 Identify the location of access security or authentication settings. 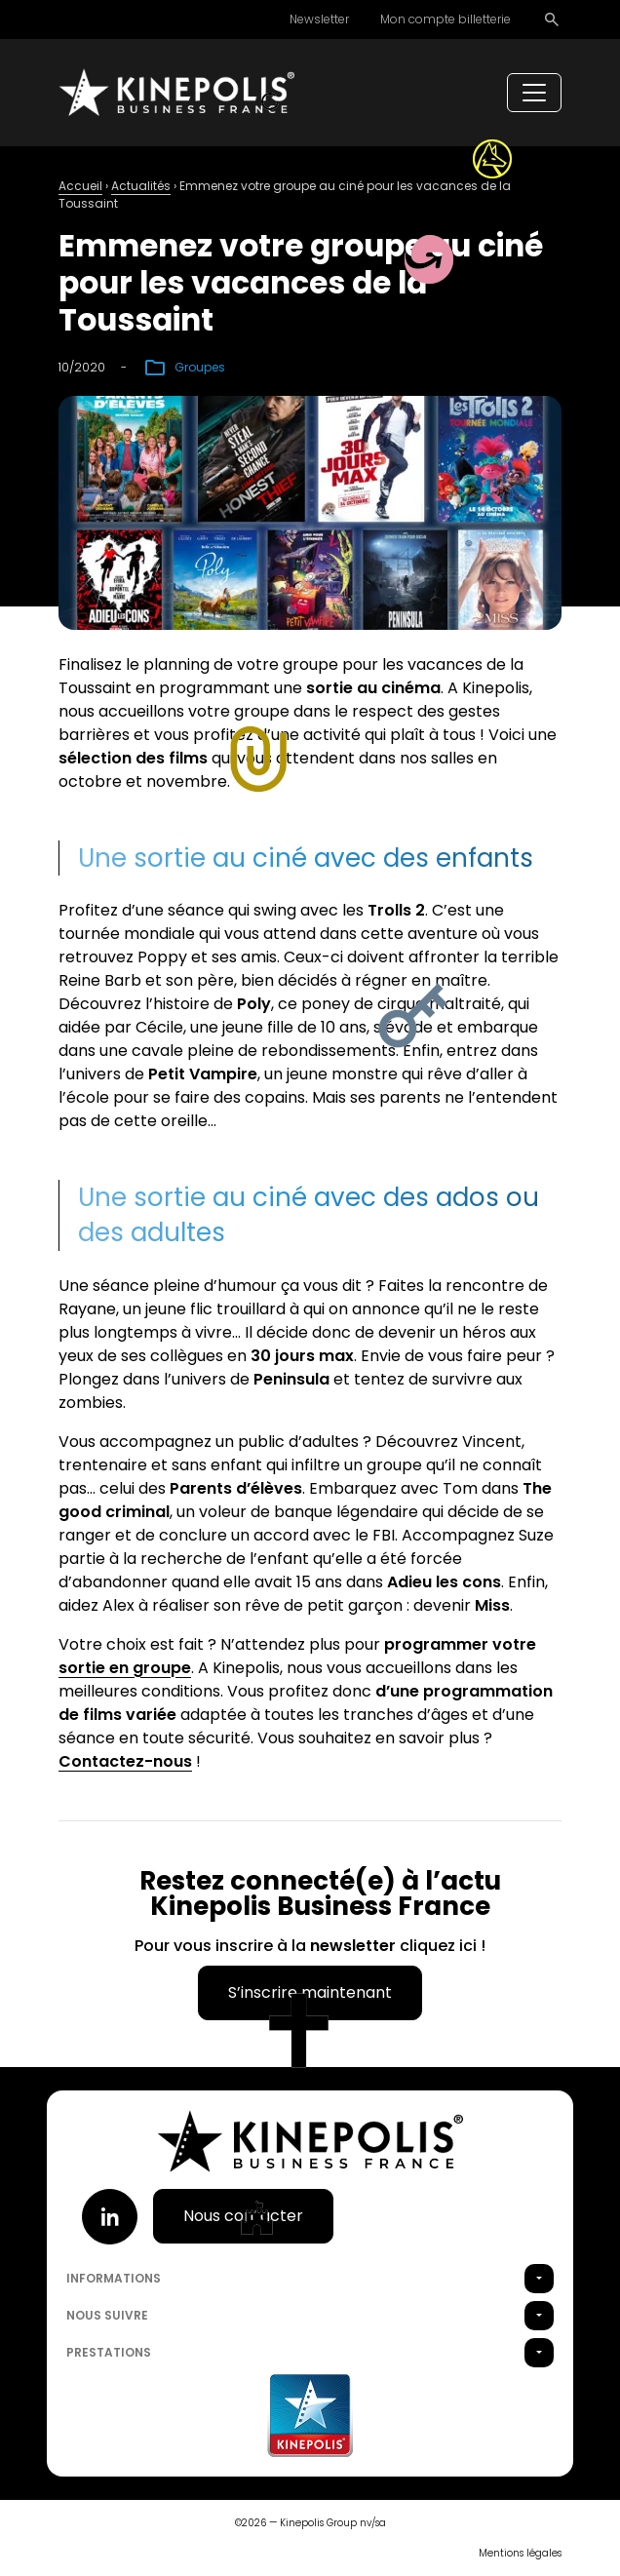
(412, 1013).